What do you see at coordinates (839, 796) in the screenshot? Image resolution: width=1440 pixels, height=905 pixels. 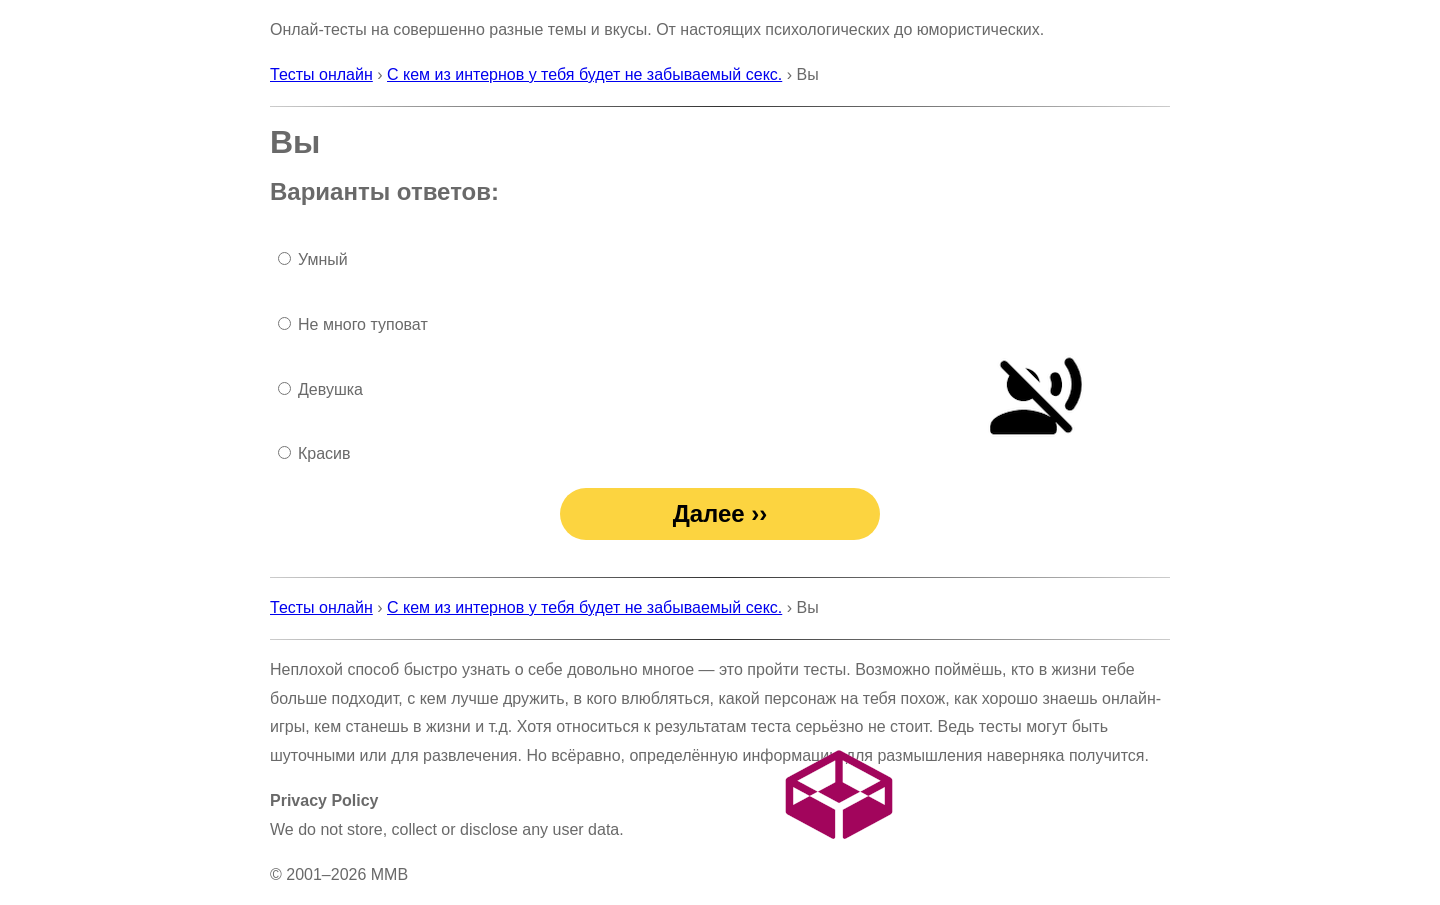 I see `open codepen to view or edit code snippets` at bounding box center [839, 796].